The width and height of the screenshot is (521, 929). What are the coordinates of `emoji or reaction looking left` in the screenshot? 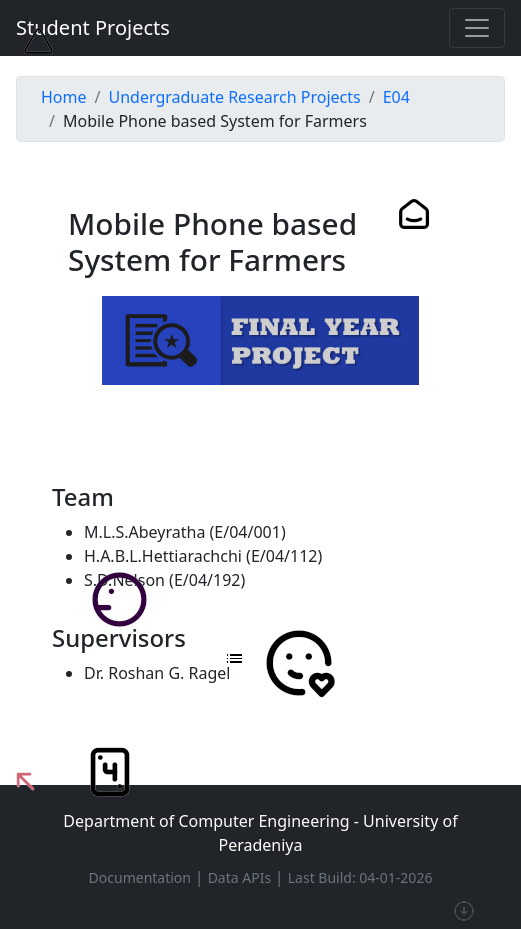 It's located at (119, 599).